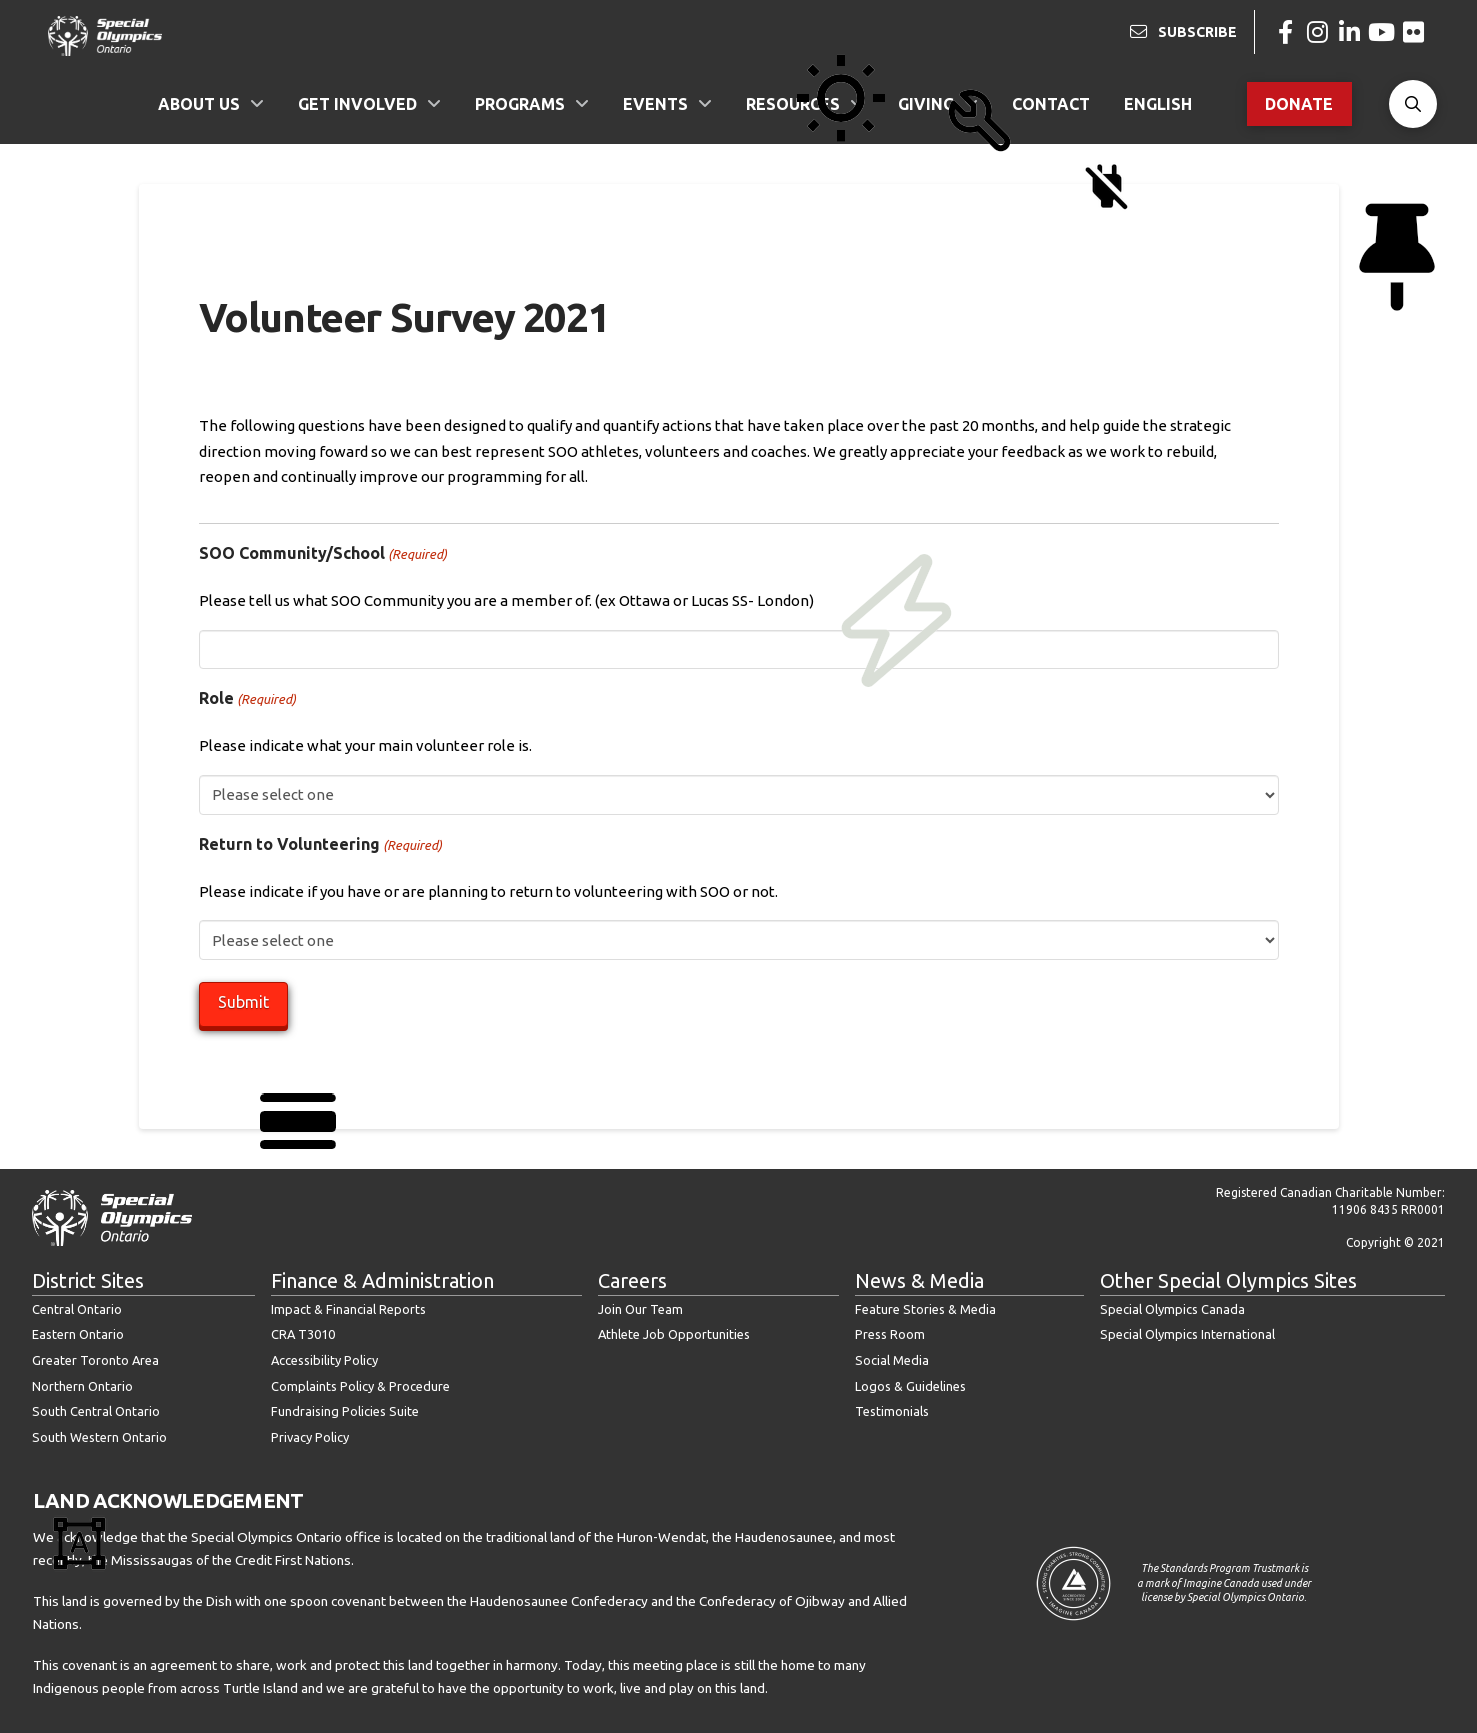 This screenshot has height=1733, width=1477. Describe the element at coordinates (841, 100) in the screenshot. I see `toggle light mode or bright theme` at that location.